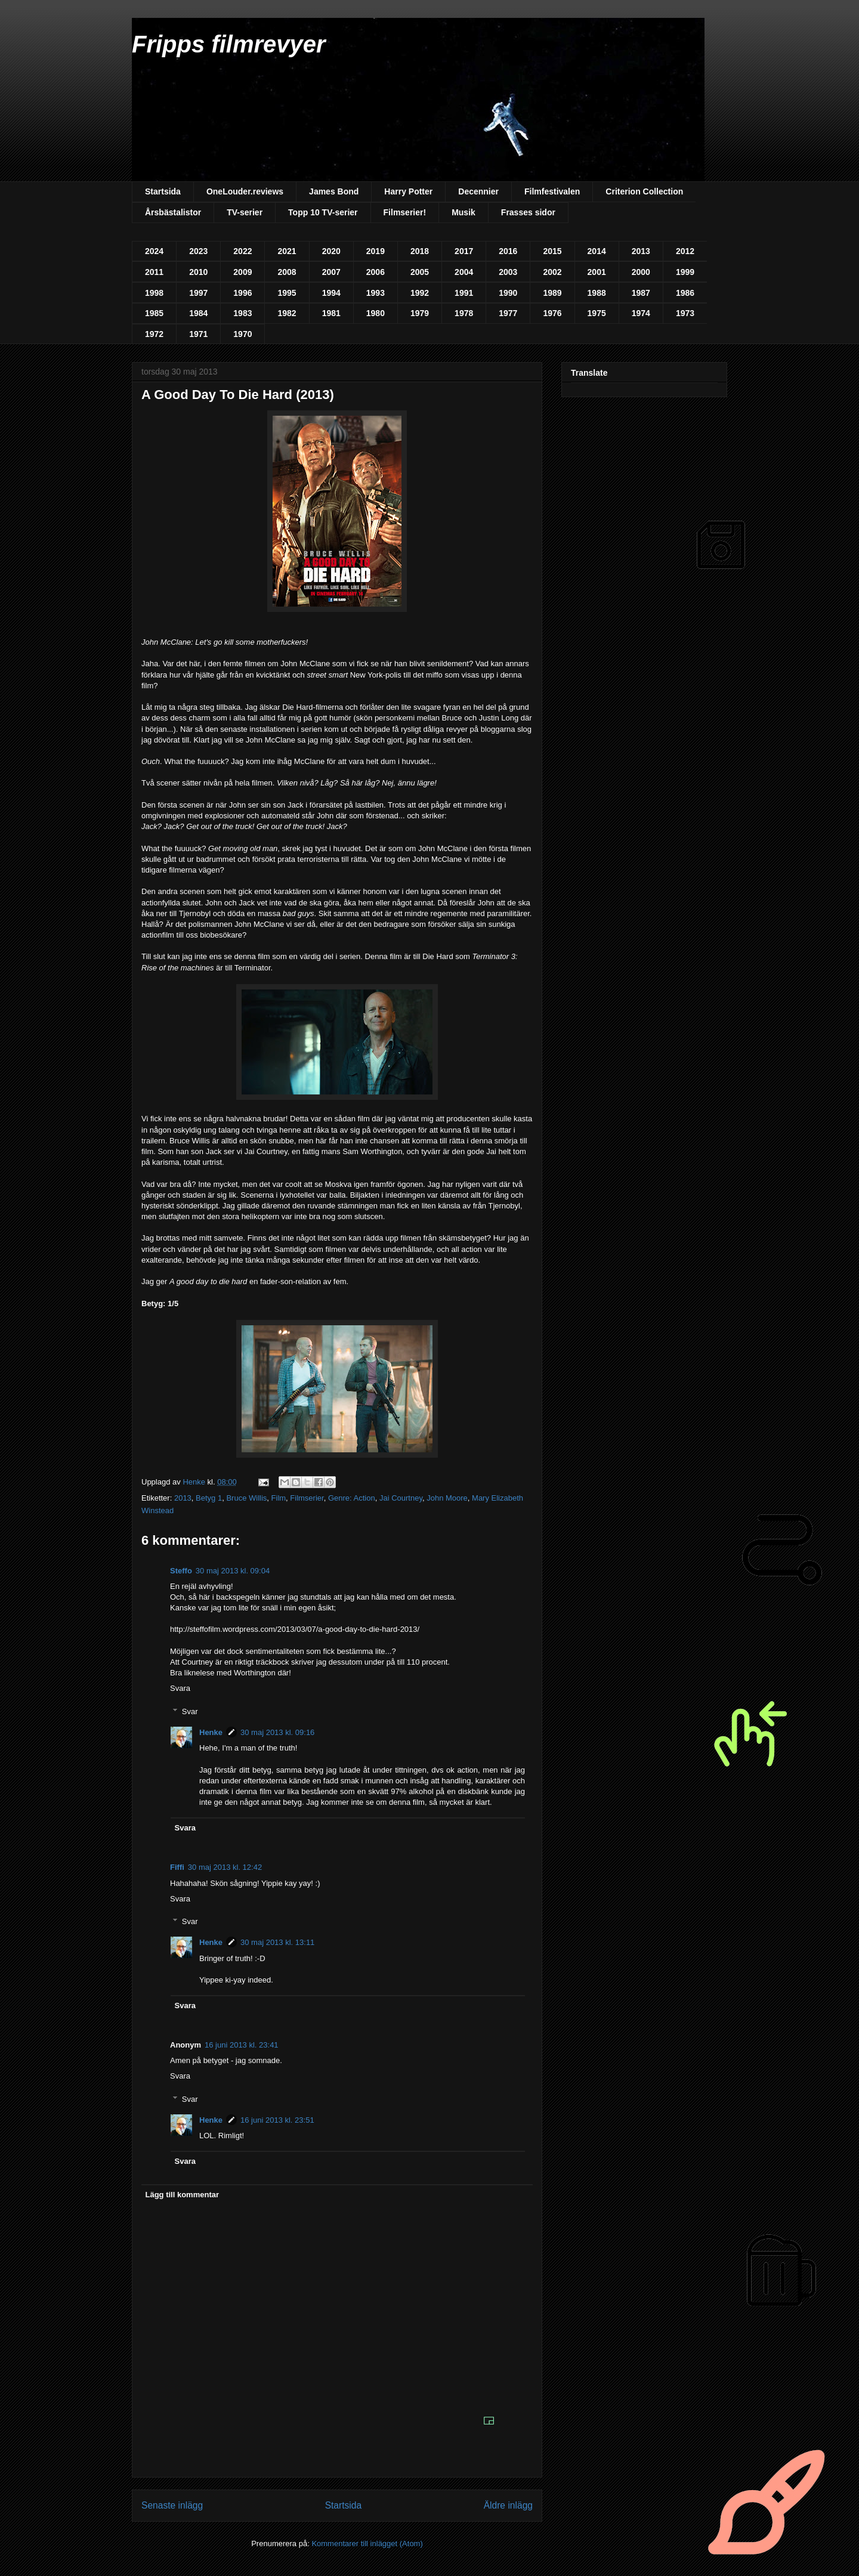 The image size is (859, 2576). What do you see at coordinates (782, 1545) in the screenshot?
I see `view or edit a route path` at bounding box center [782, 1545].